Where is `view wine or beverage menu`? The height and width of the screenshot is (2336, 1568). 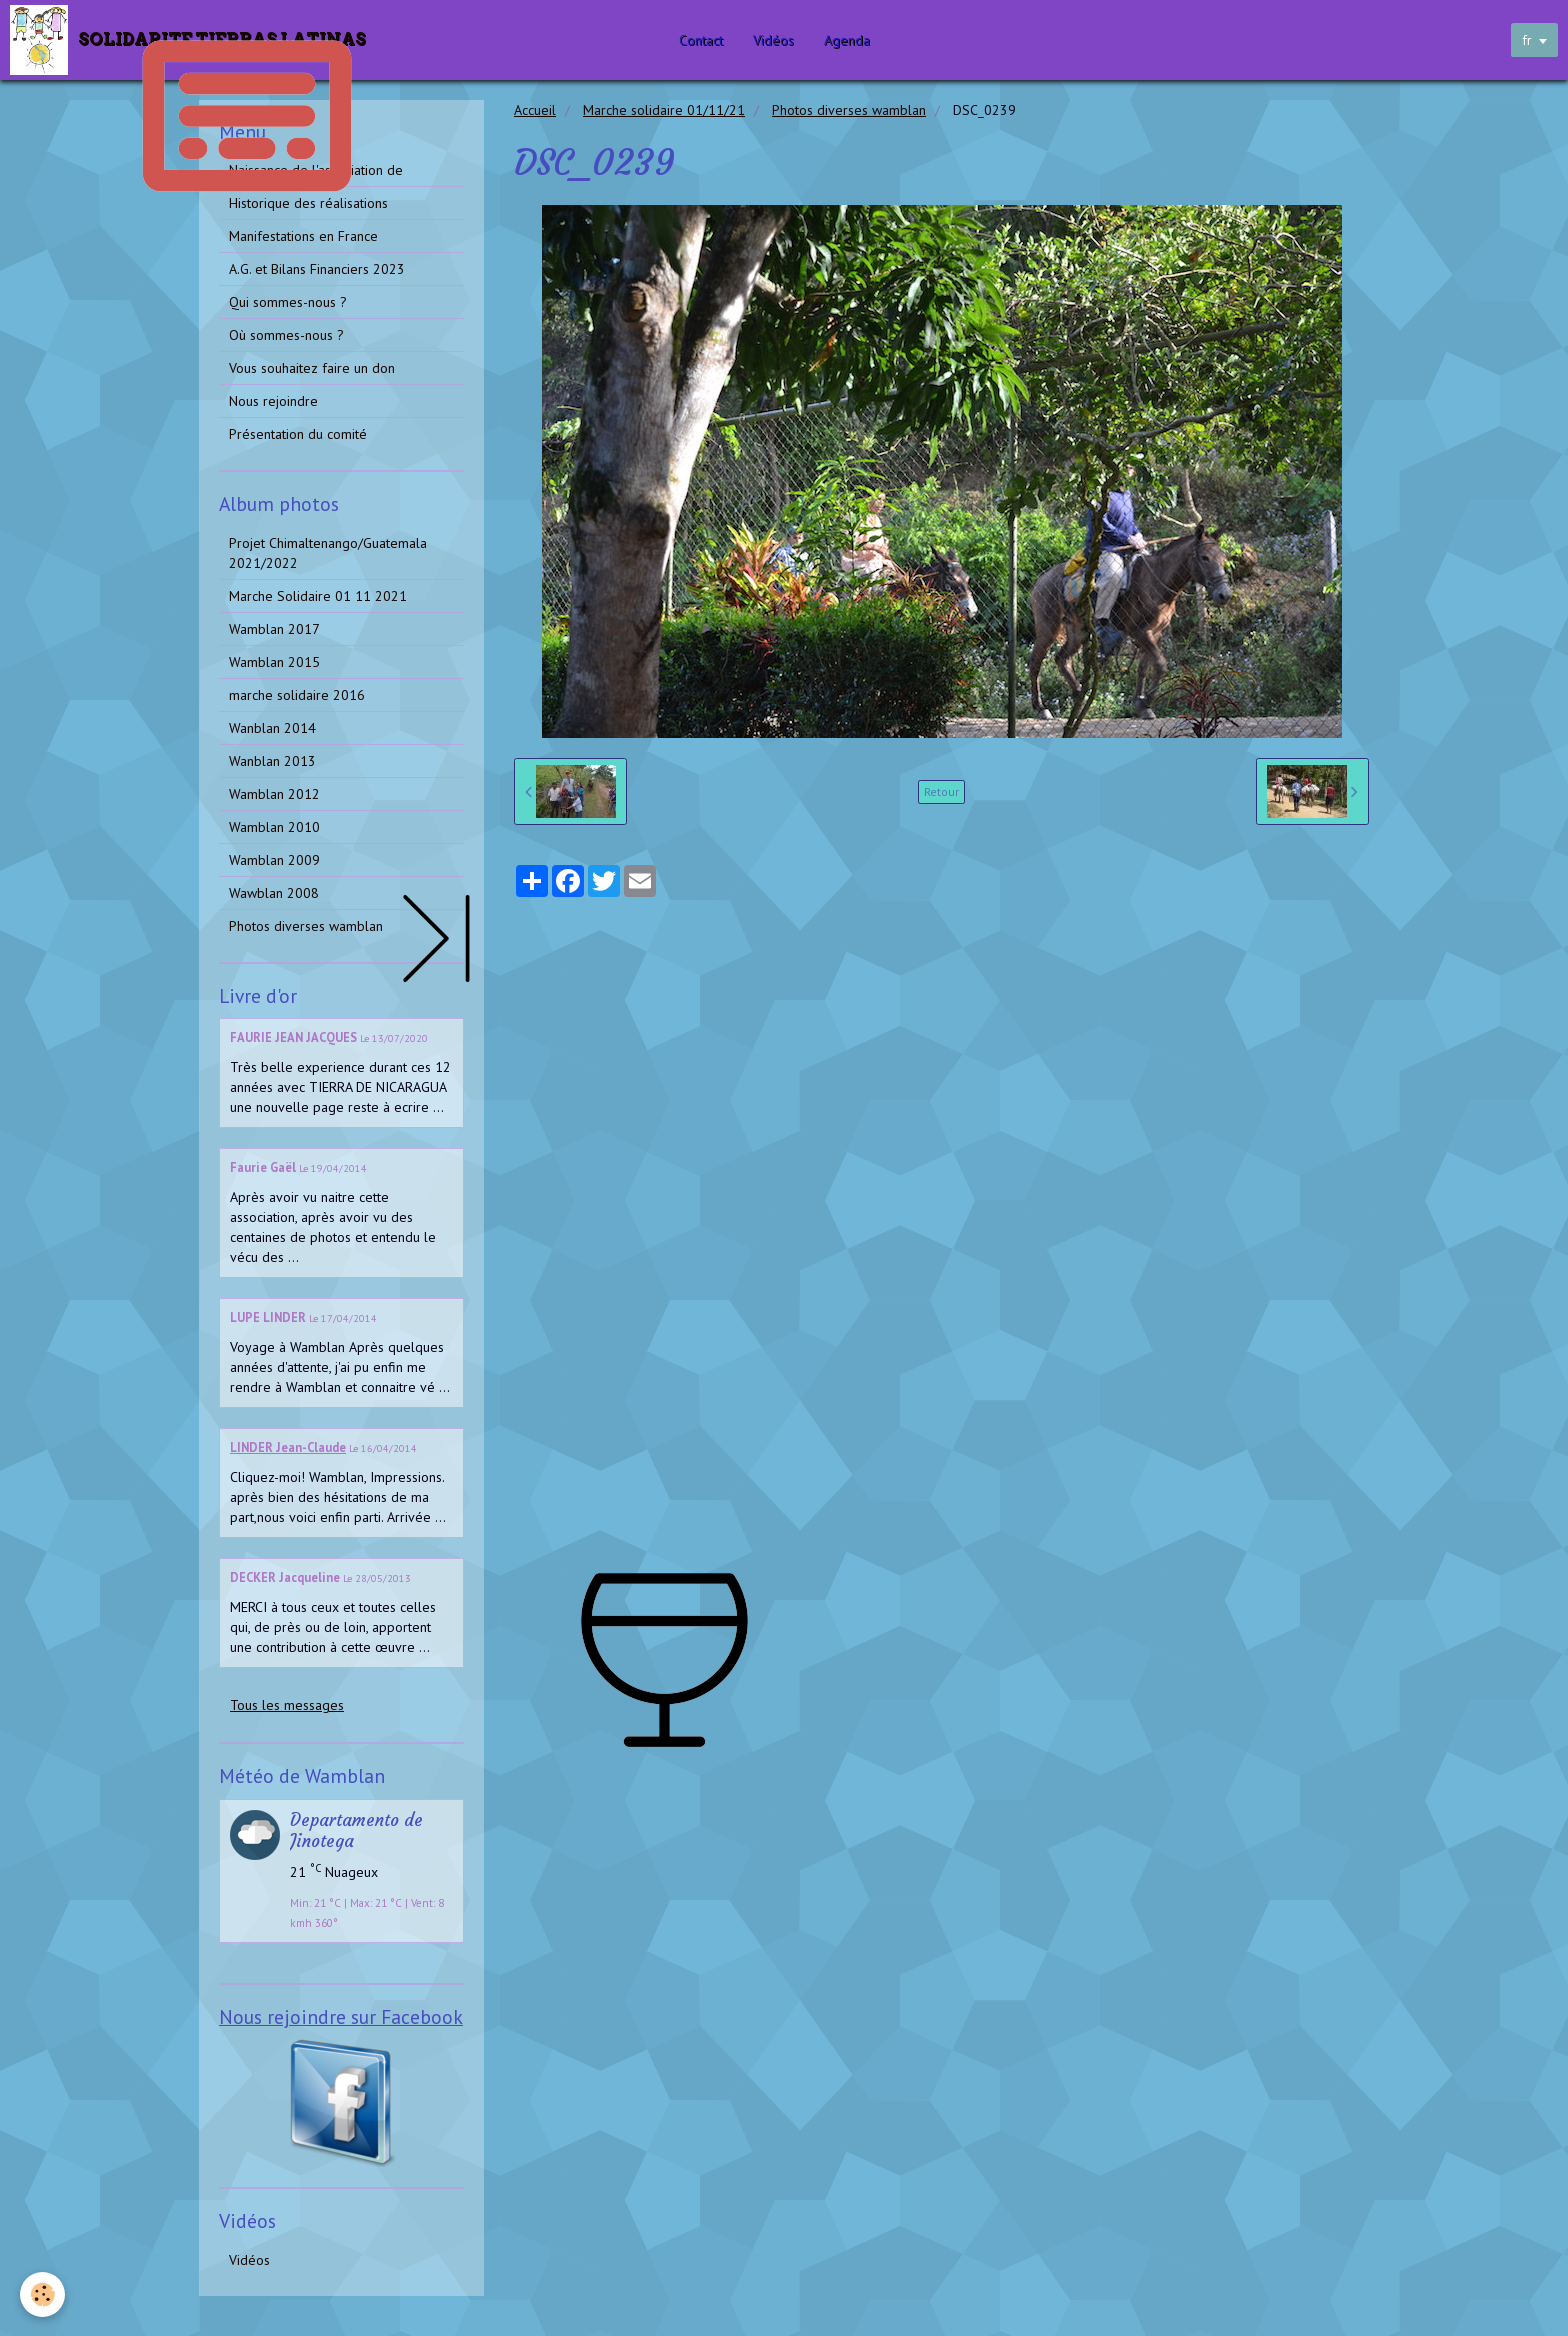
view wine or beverage menu is located at coordinates (664, 1656).